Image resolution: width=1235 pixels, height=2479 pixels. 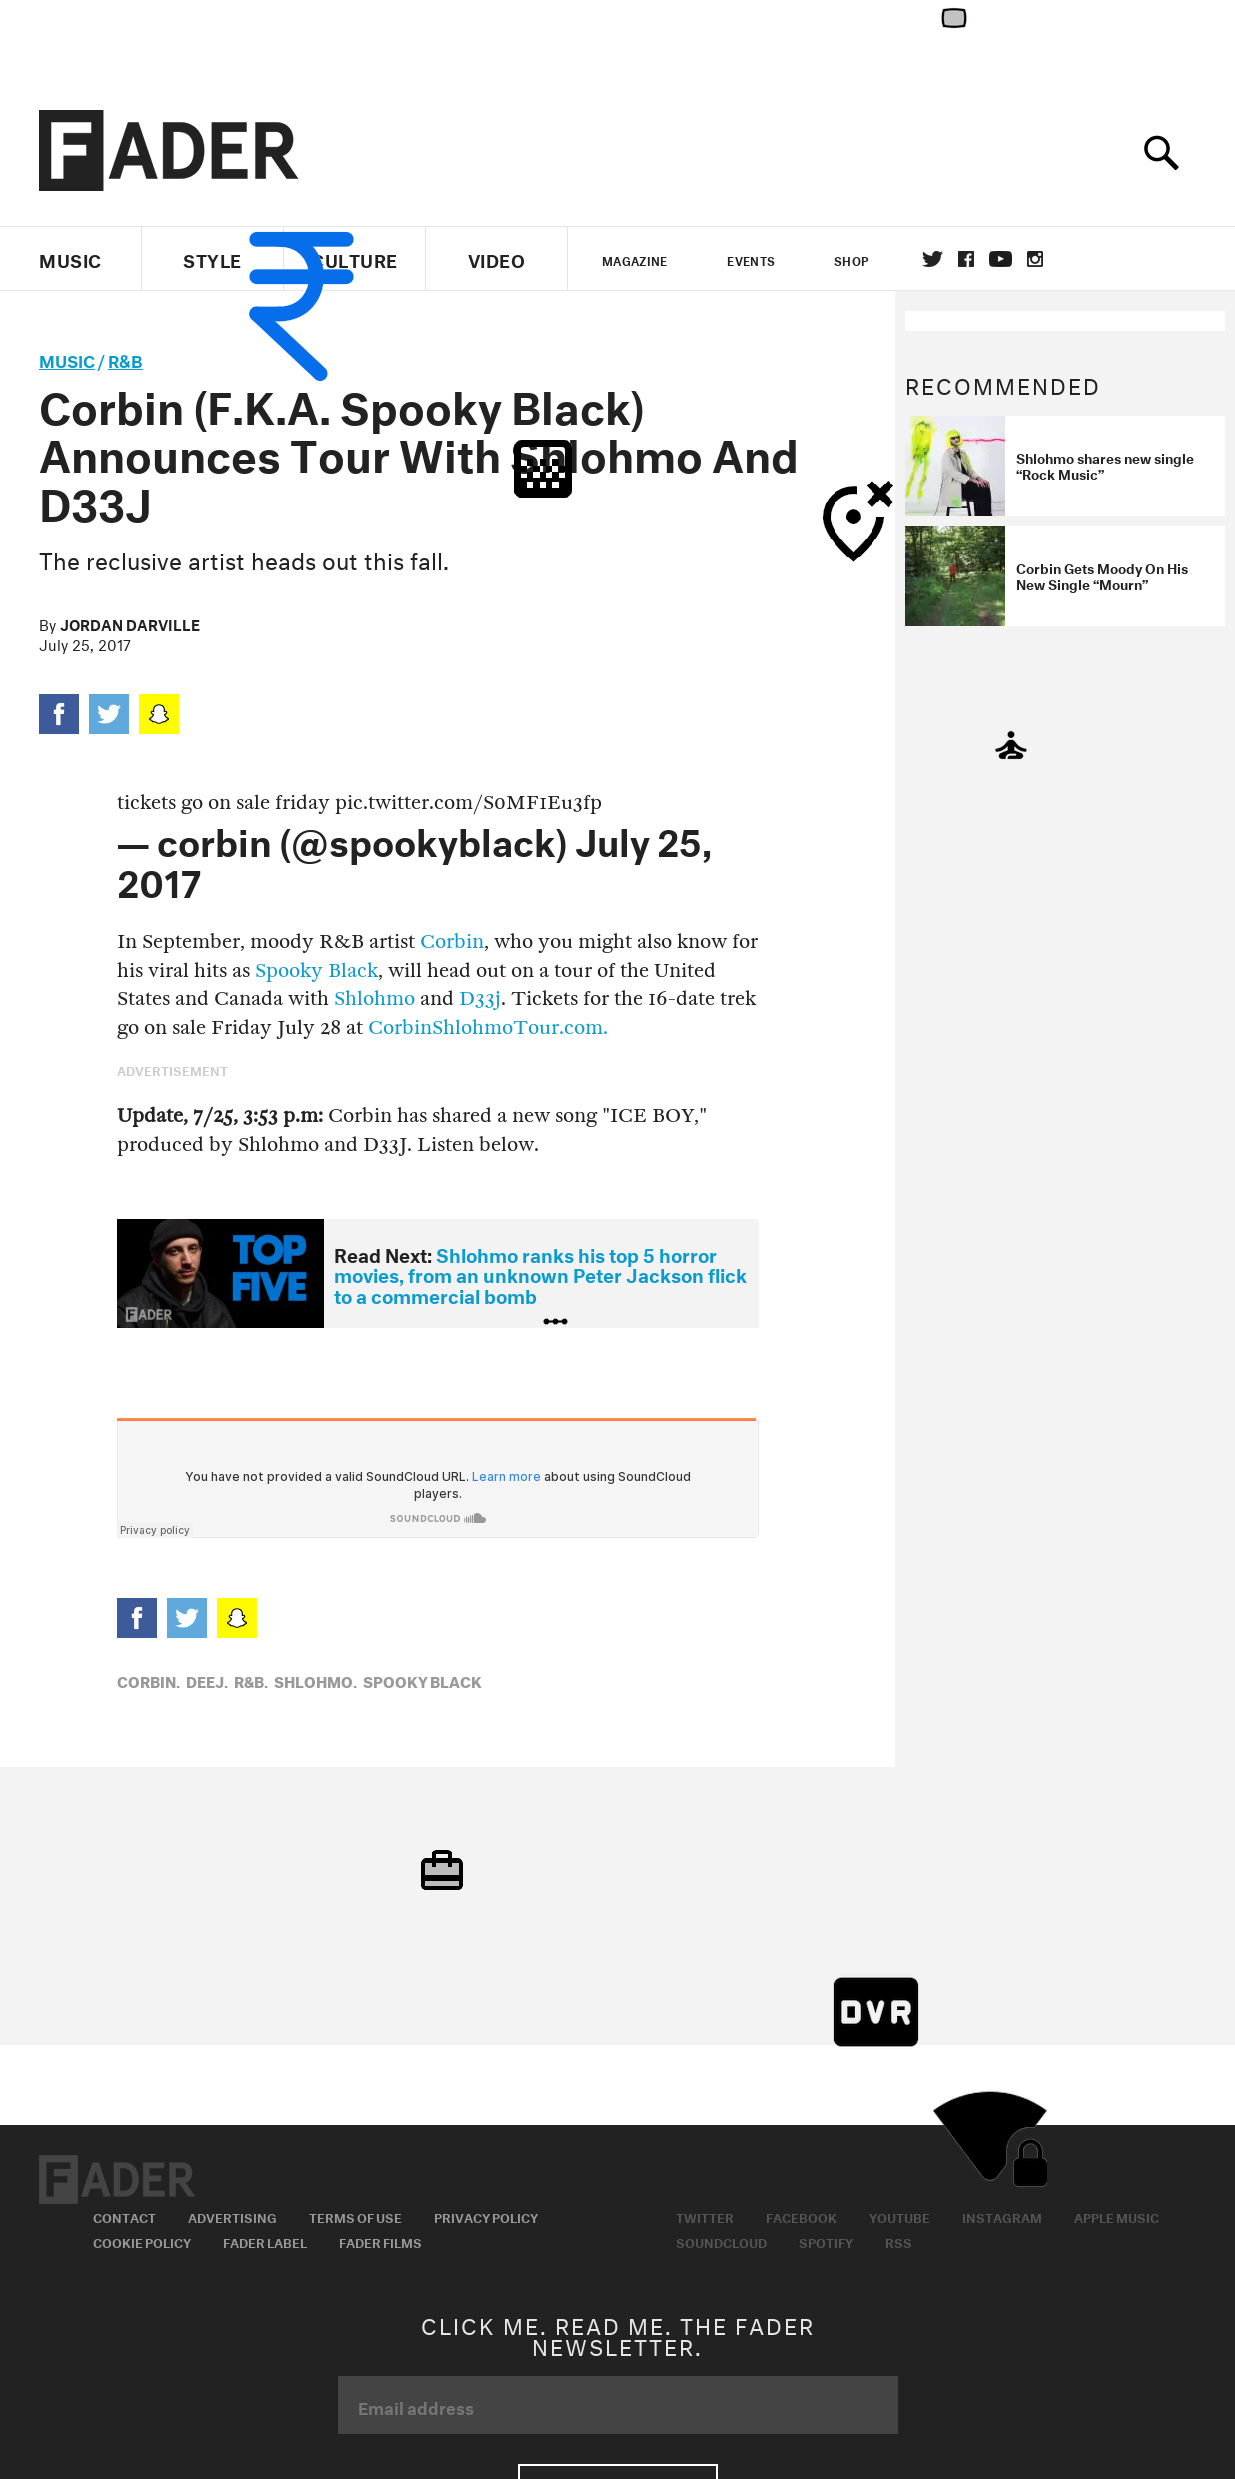 I want to click on access travel documents or itinerary, so click(x=442, y=1871).